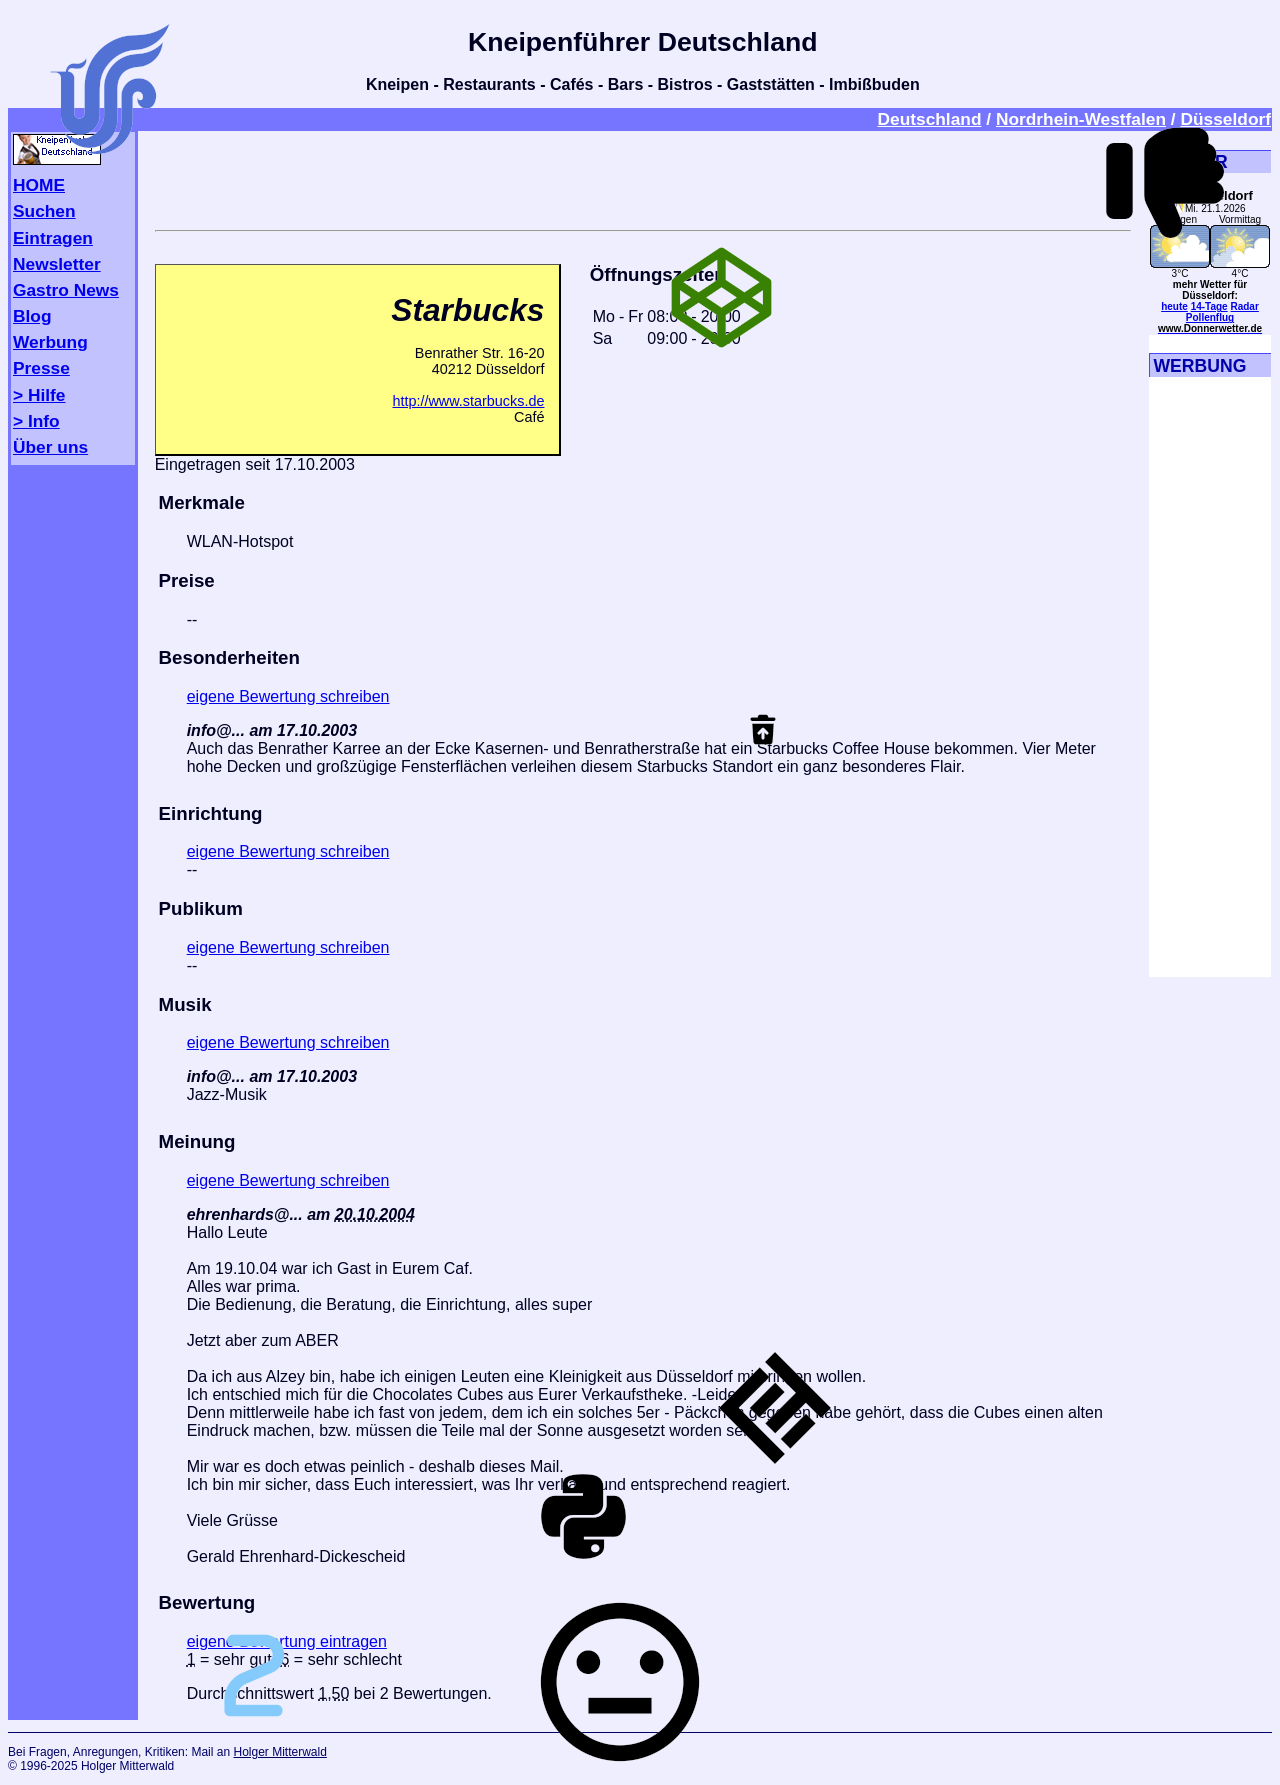  Describe the element at coordinates (721, 297) in the screenshot. I see `codepen logo` at that location.